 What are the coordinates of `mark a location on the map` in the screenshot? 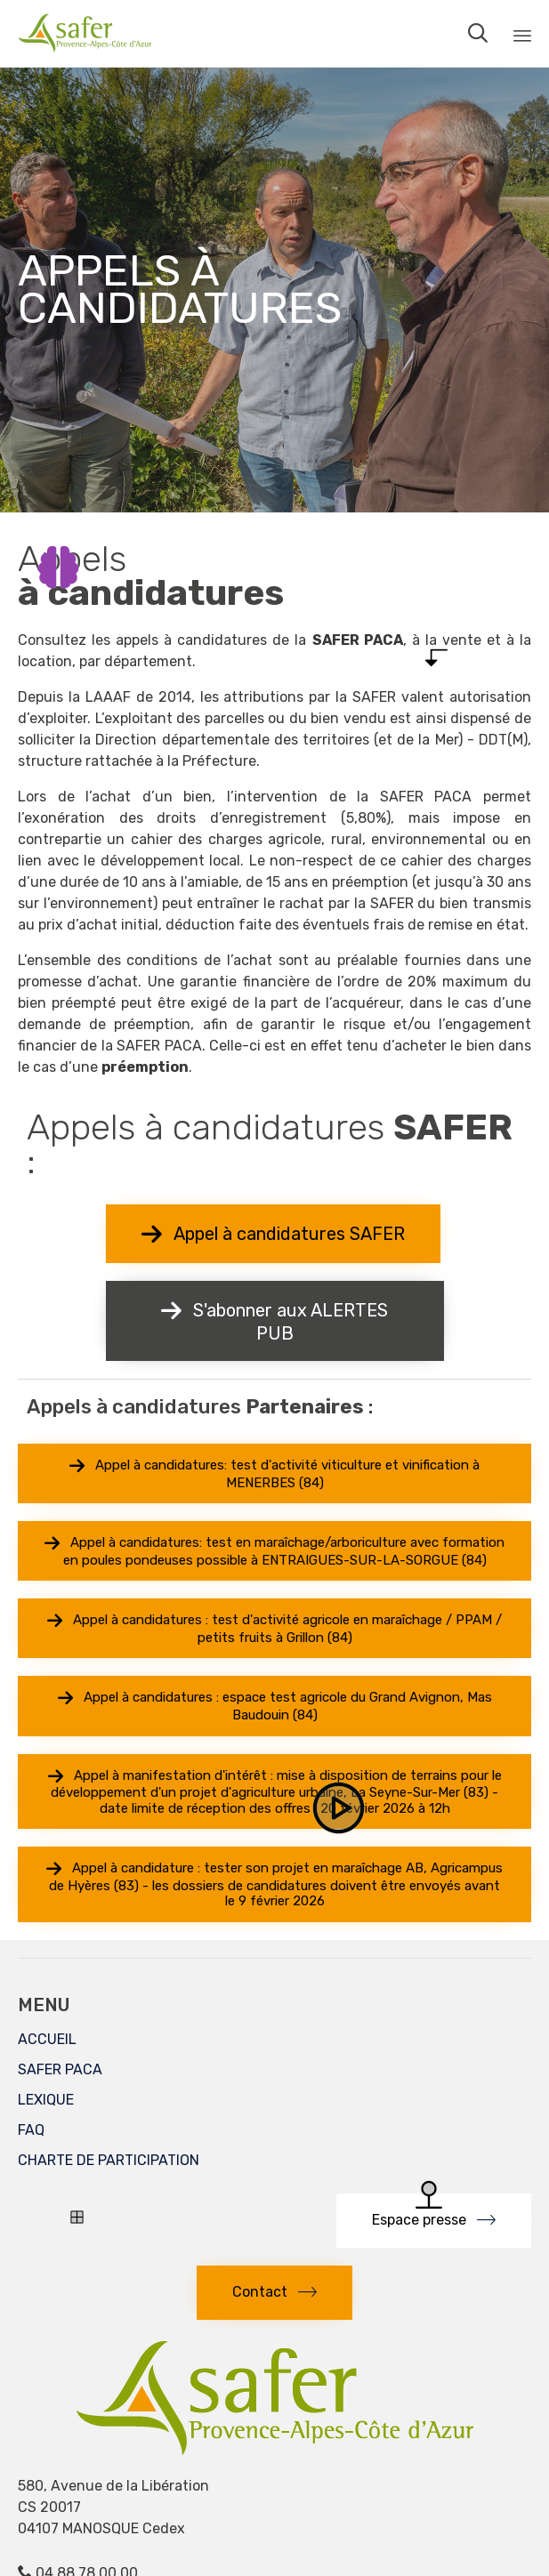 It's located at (429, 2195).